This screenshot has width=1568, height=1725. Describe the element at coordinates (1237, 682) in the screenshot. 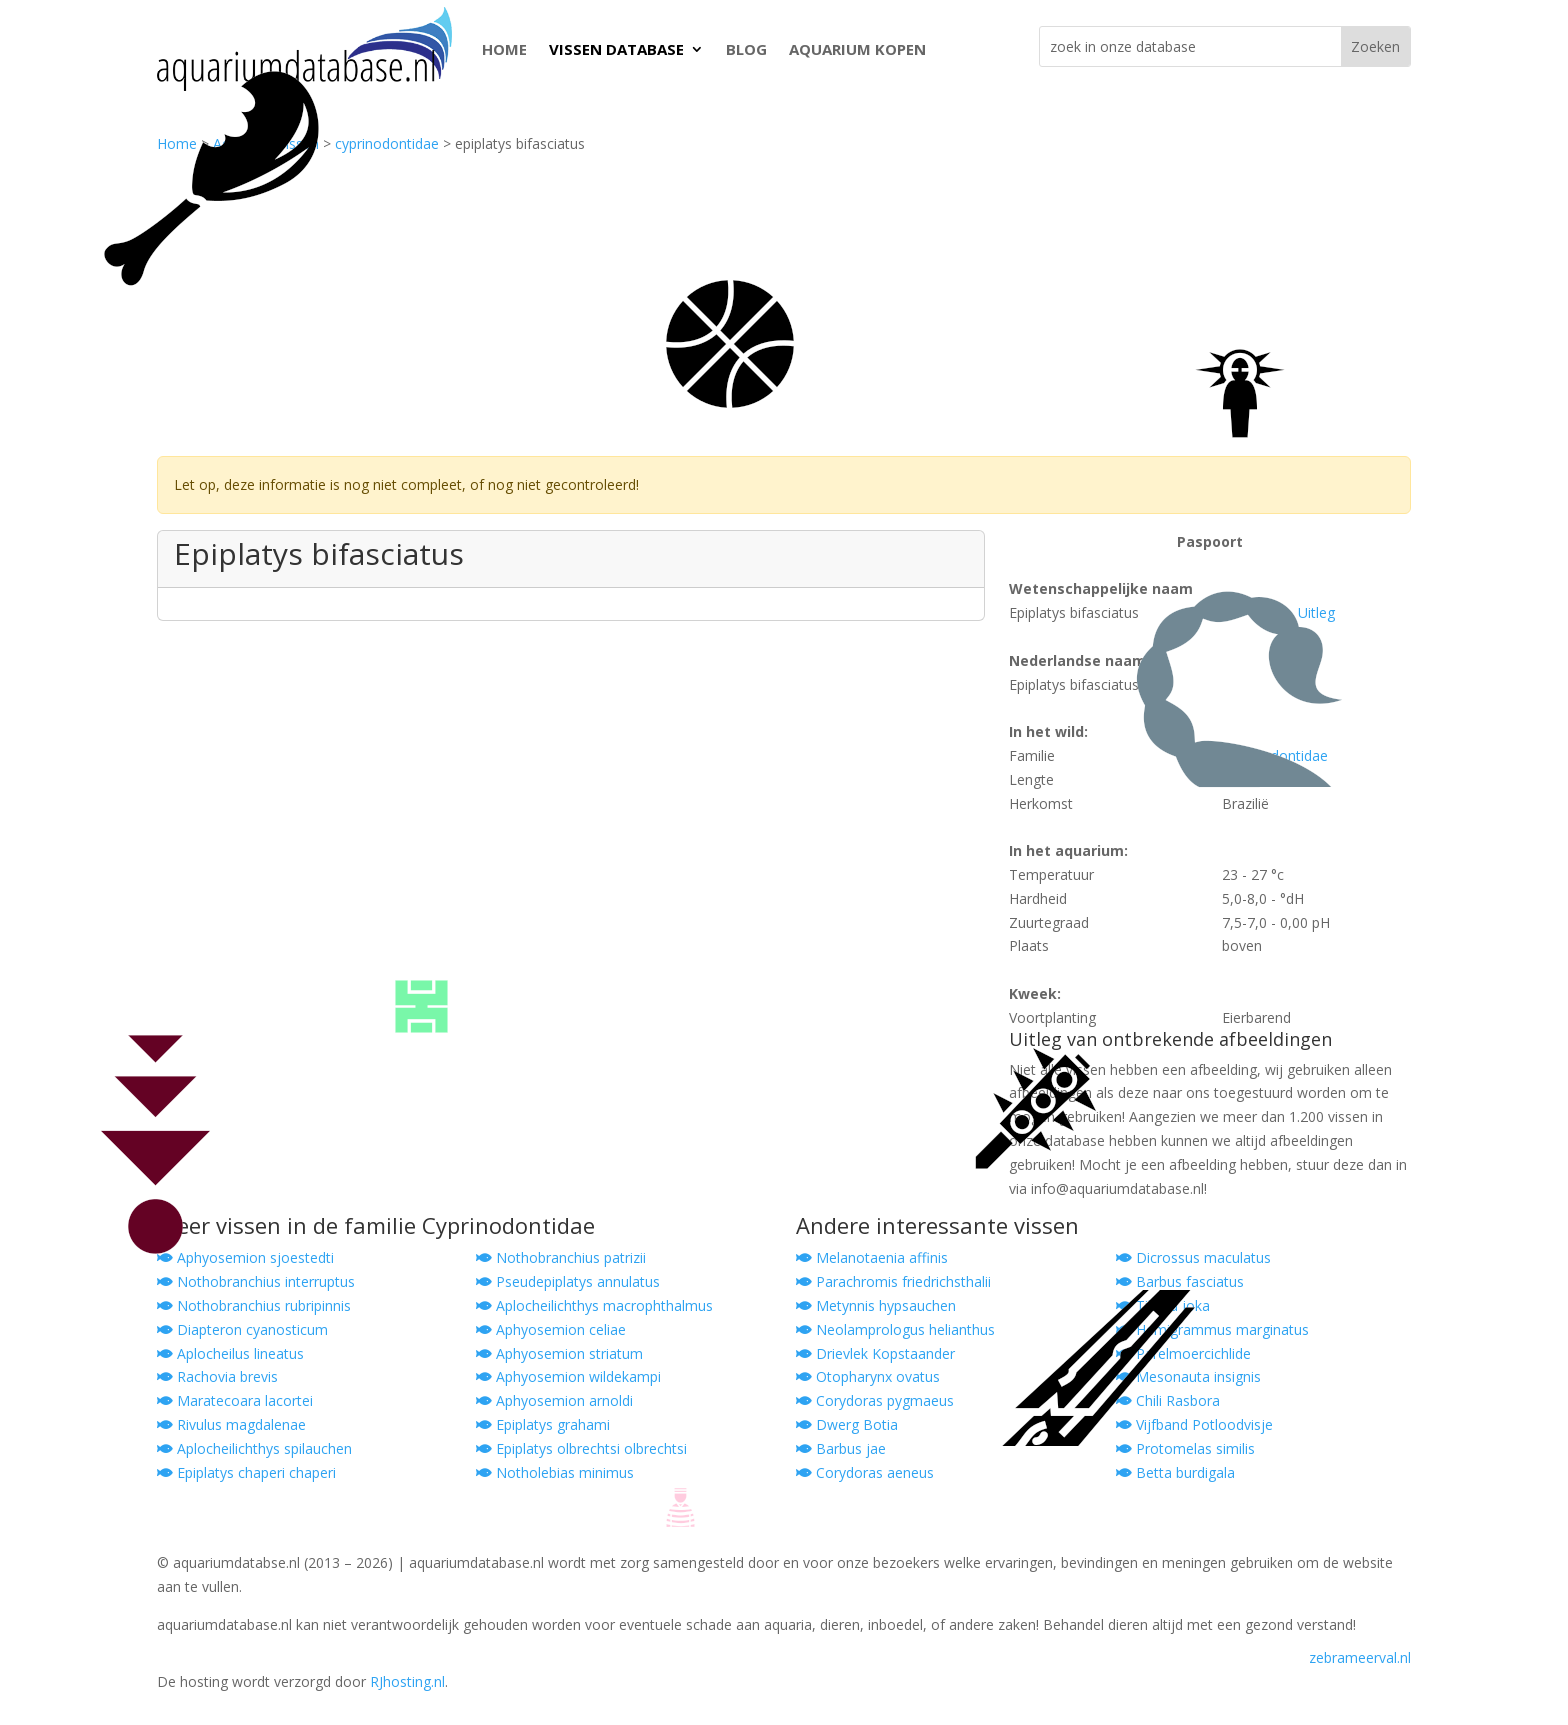

I see `scorpion creature or enemy type in a game` at that location.